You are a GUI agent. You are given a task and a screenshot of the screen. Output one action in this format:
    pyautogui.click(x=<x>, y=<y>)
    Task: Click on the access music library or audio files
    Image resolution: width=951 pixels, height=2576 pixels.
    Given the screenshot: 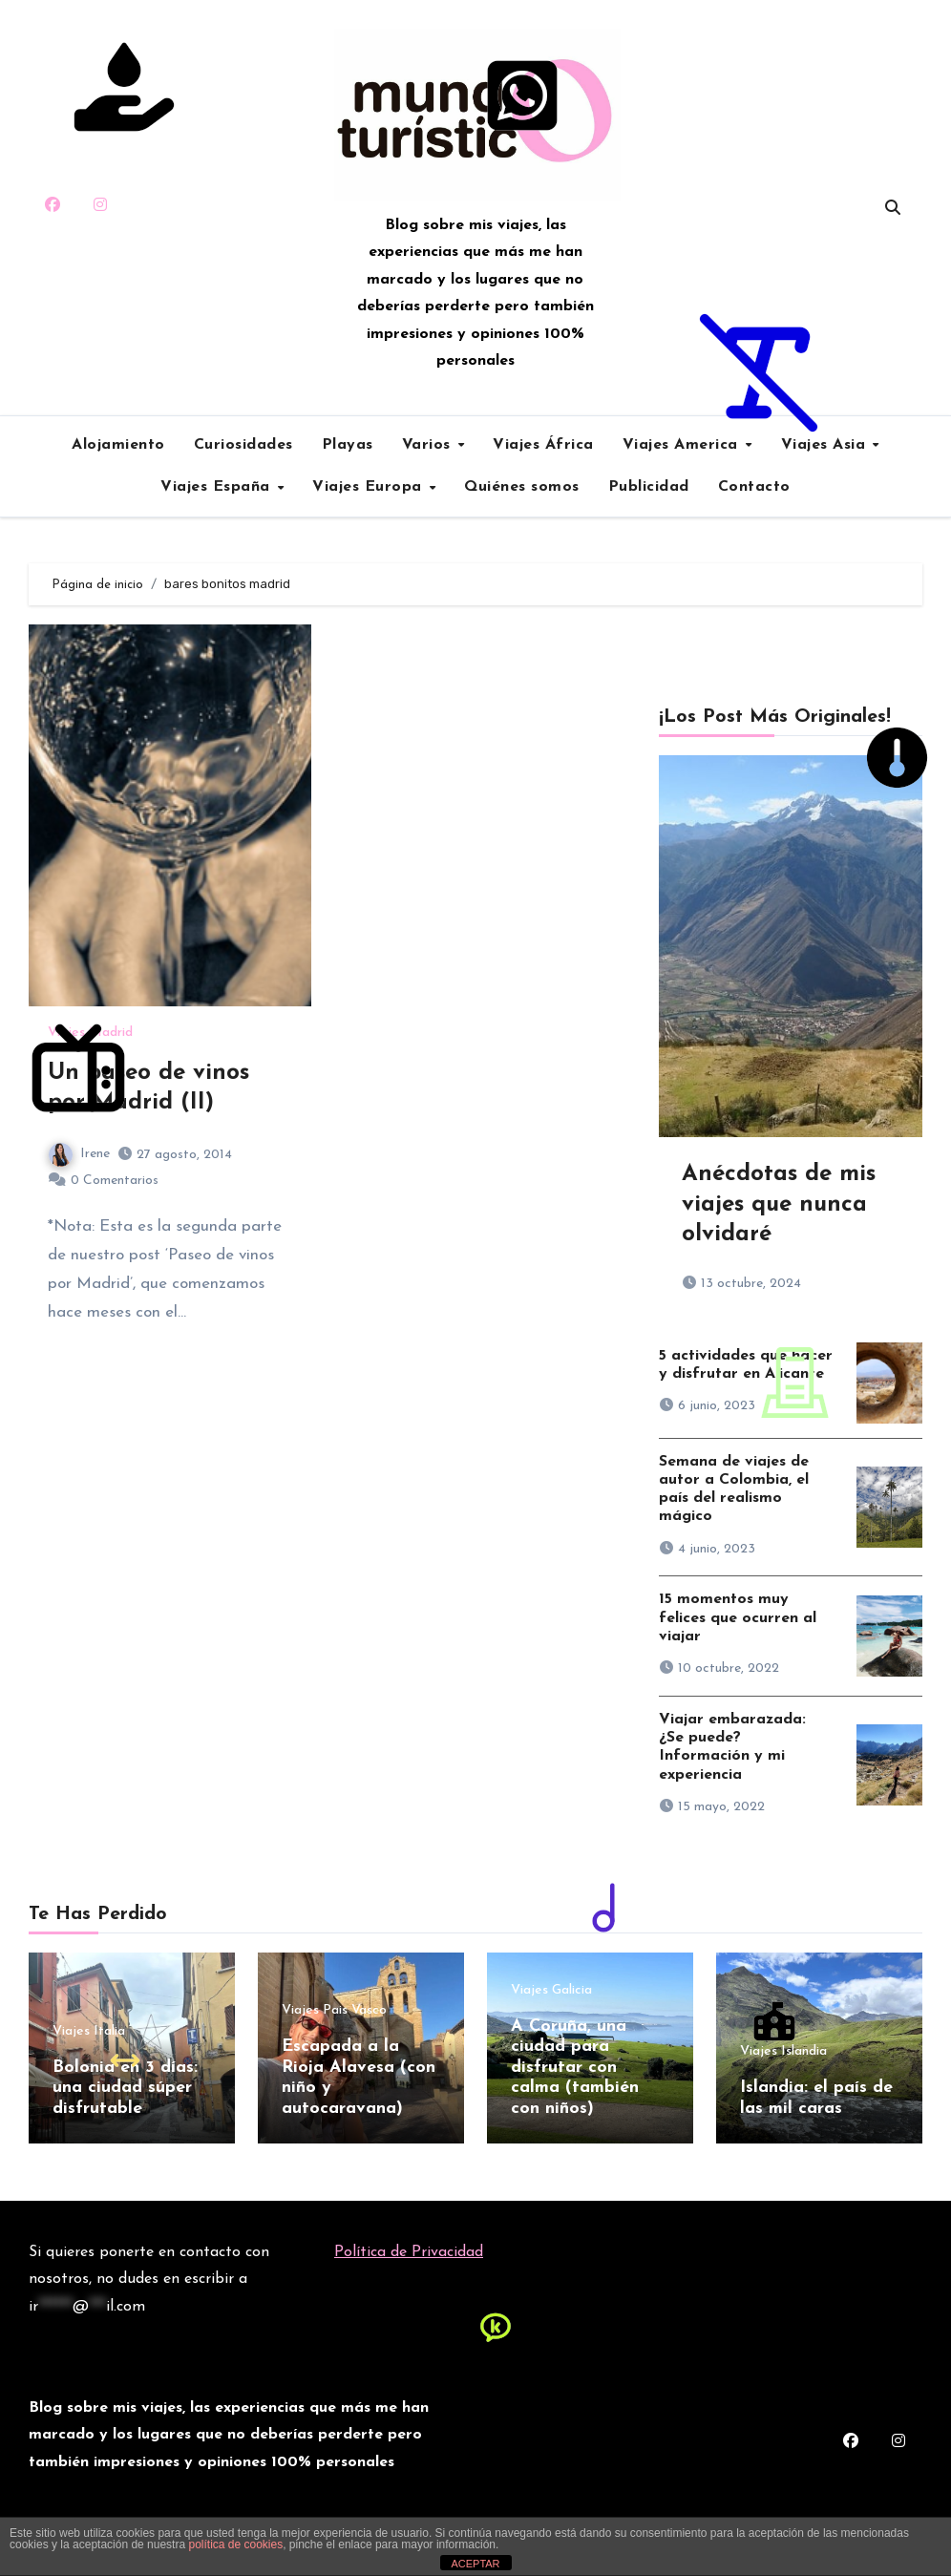 What is the action you would take?
    pyautogui.click(x=603, y=1908)
    